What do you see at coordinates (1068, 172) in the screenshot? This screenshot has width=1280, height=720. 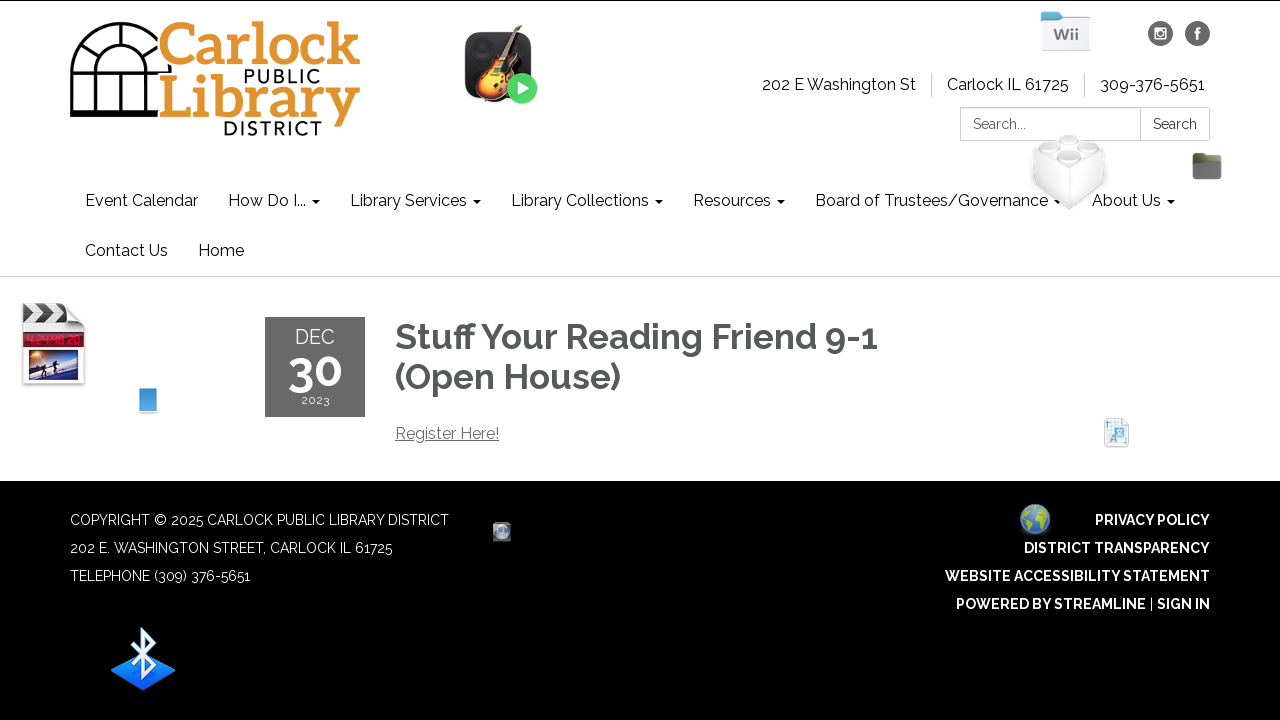 I see `a plugin or extension module` at bounding box center [1068, 172].